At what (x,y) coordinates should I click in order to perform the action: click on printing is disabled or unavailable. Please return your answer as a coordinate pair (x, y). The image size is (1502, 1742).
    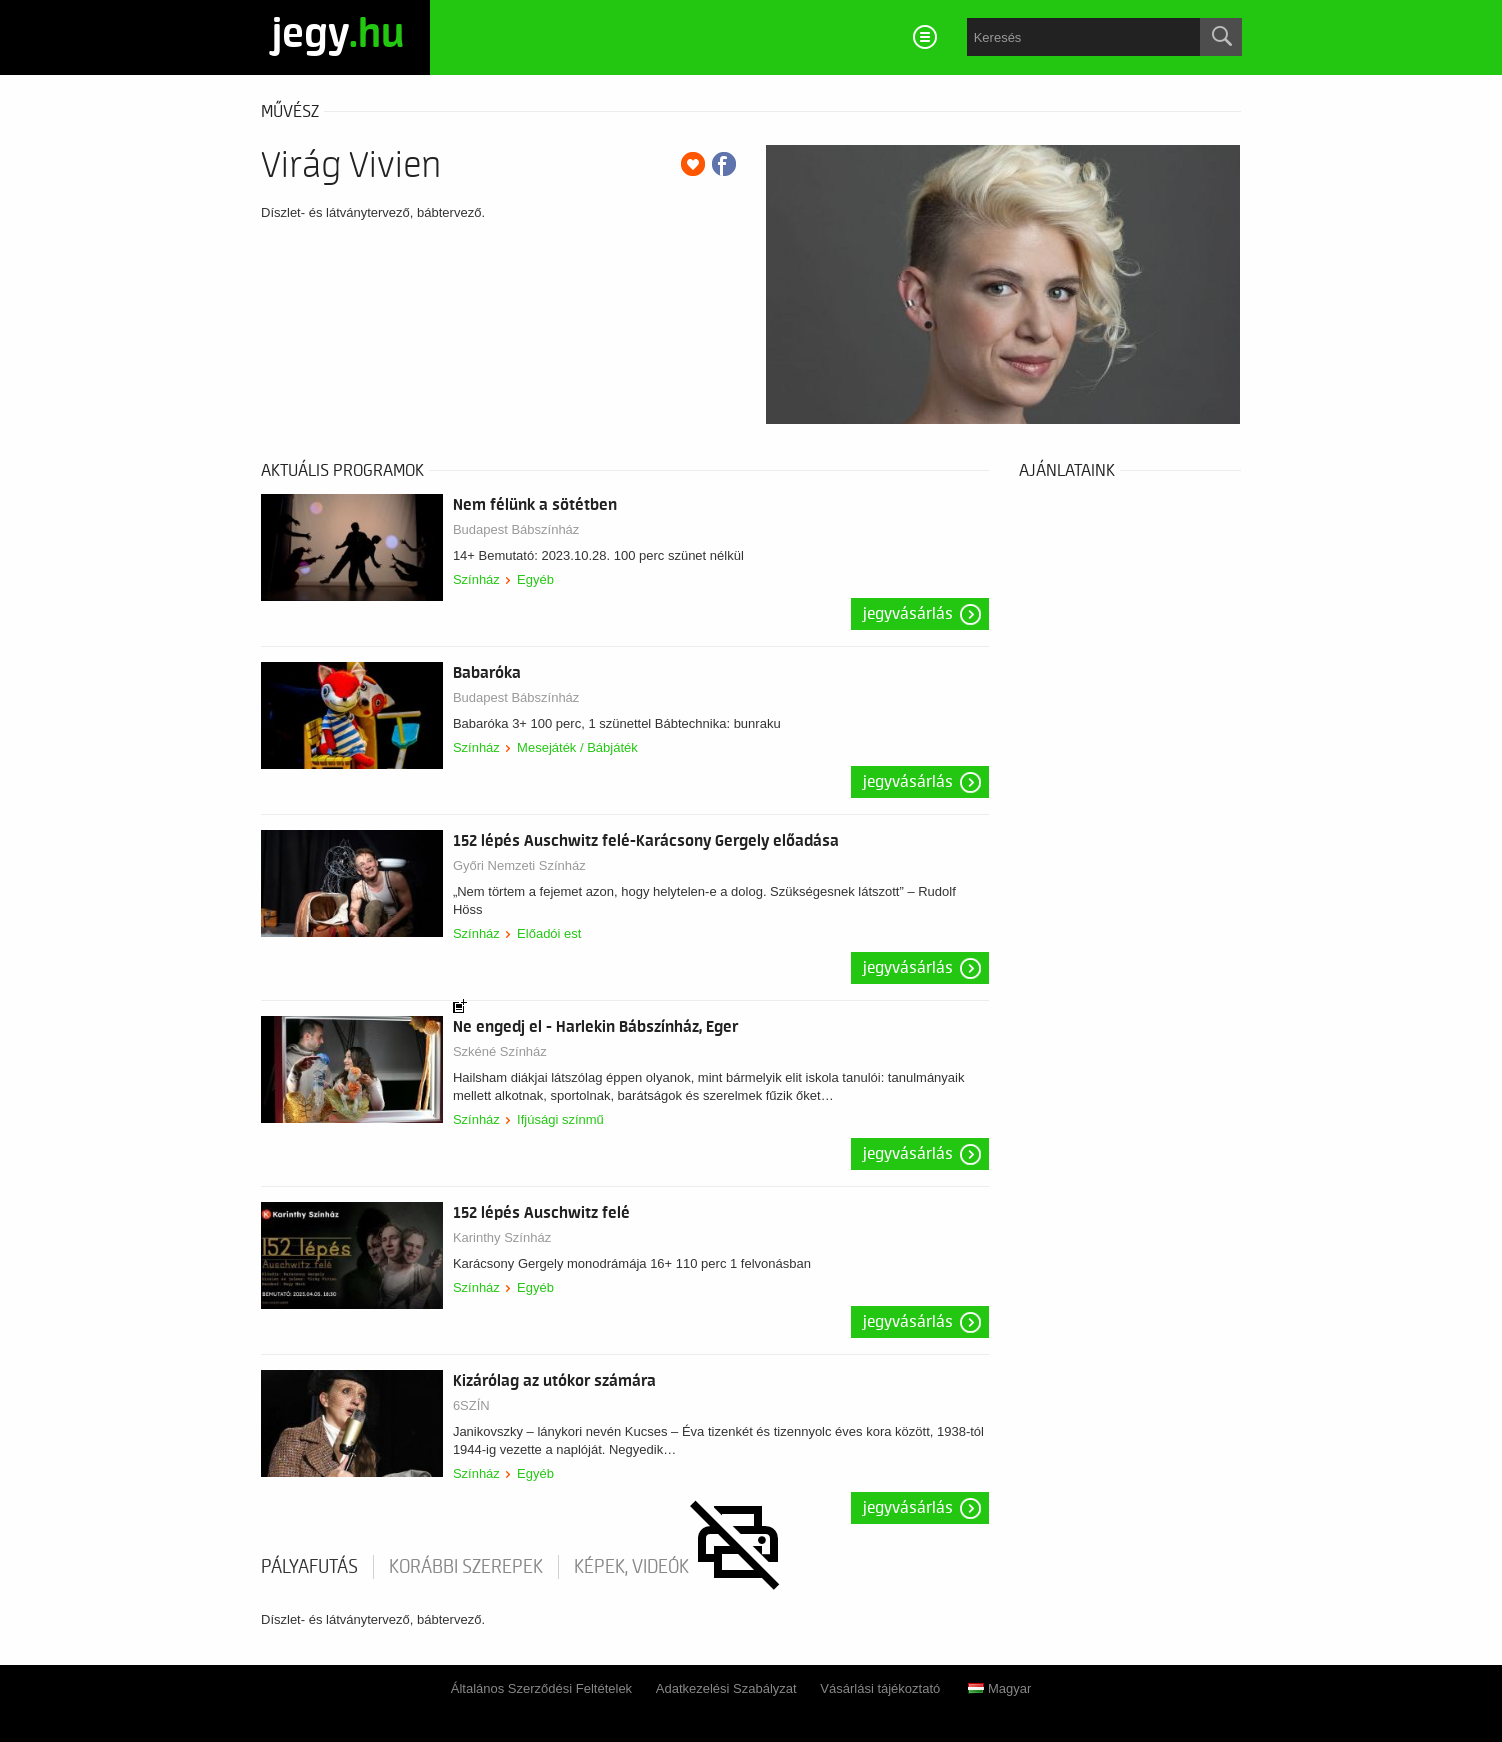
    Looking at the image, I should click on (738, 1542).